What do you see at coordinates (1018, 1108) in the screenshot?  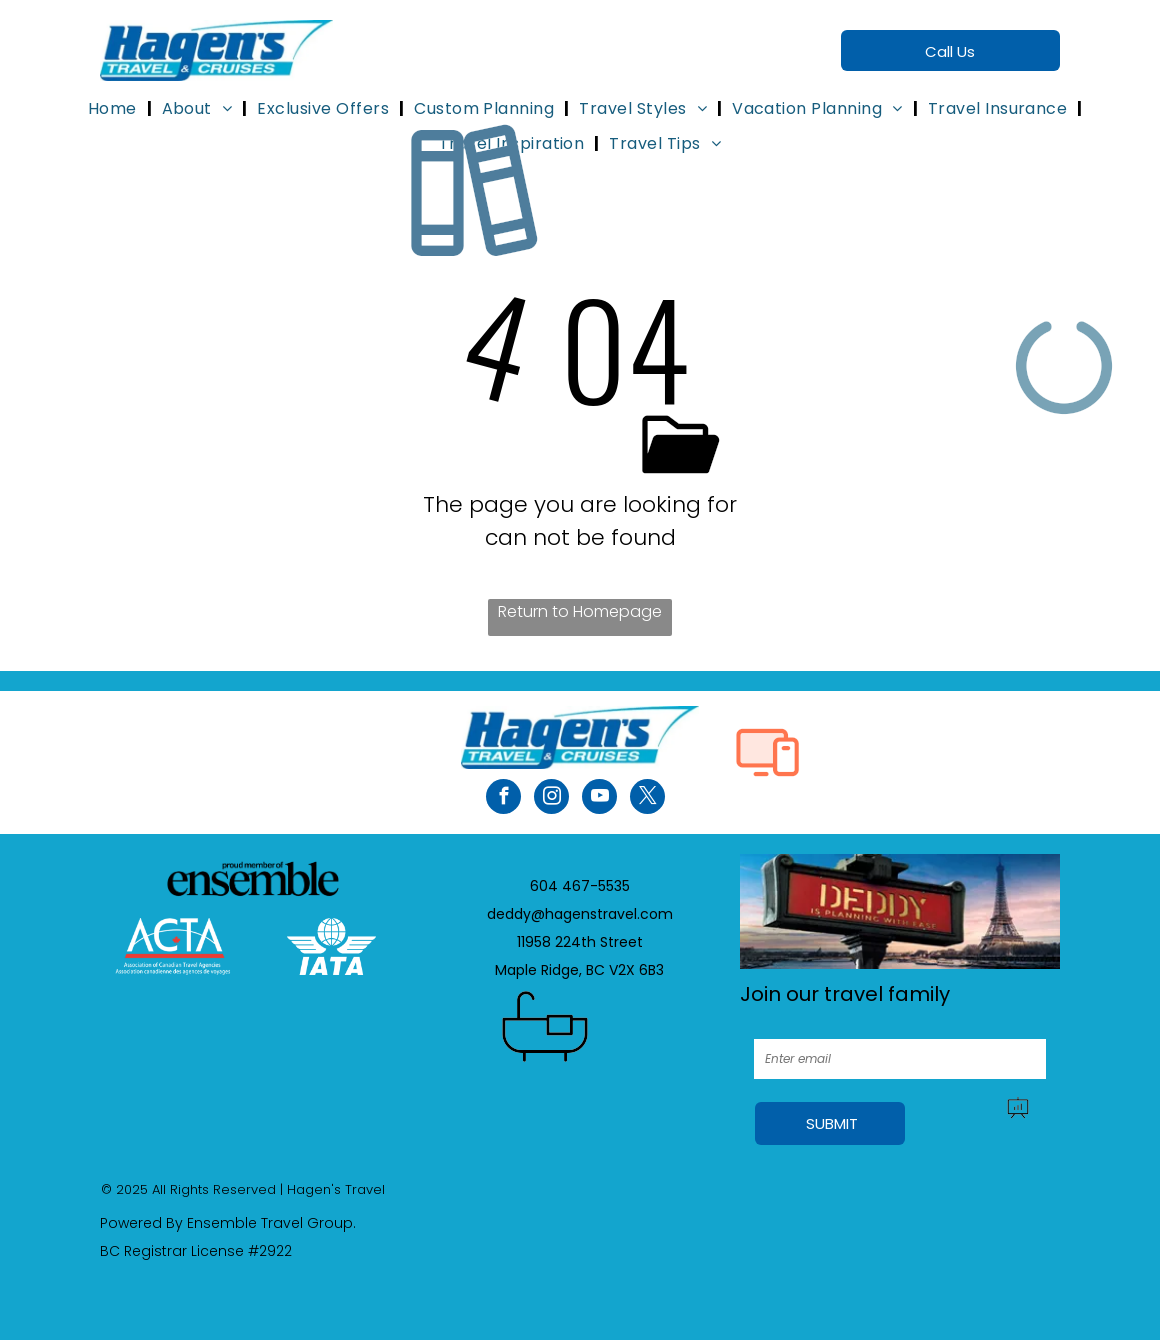 I see `view presentation with chart data` at bounding box center [1018, 1108].